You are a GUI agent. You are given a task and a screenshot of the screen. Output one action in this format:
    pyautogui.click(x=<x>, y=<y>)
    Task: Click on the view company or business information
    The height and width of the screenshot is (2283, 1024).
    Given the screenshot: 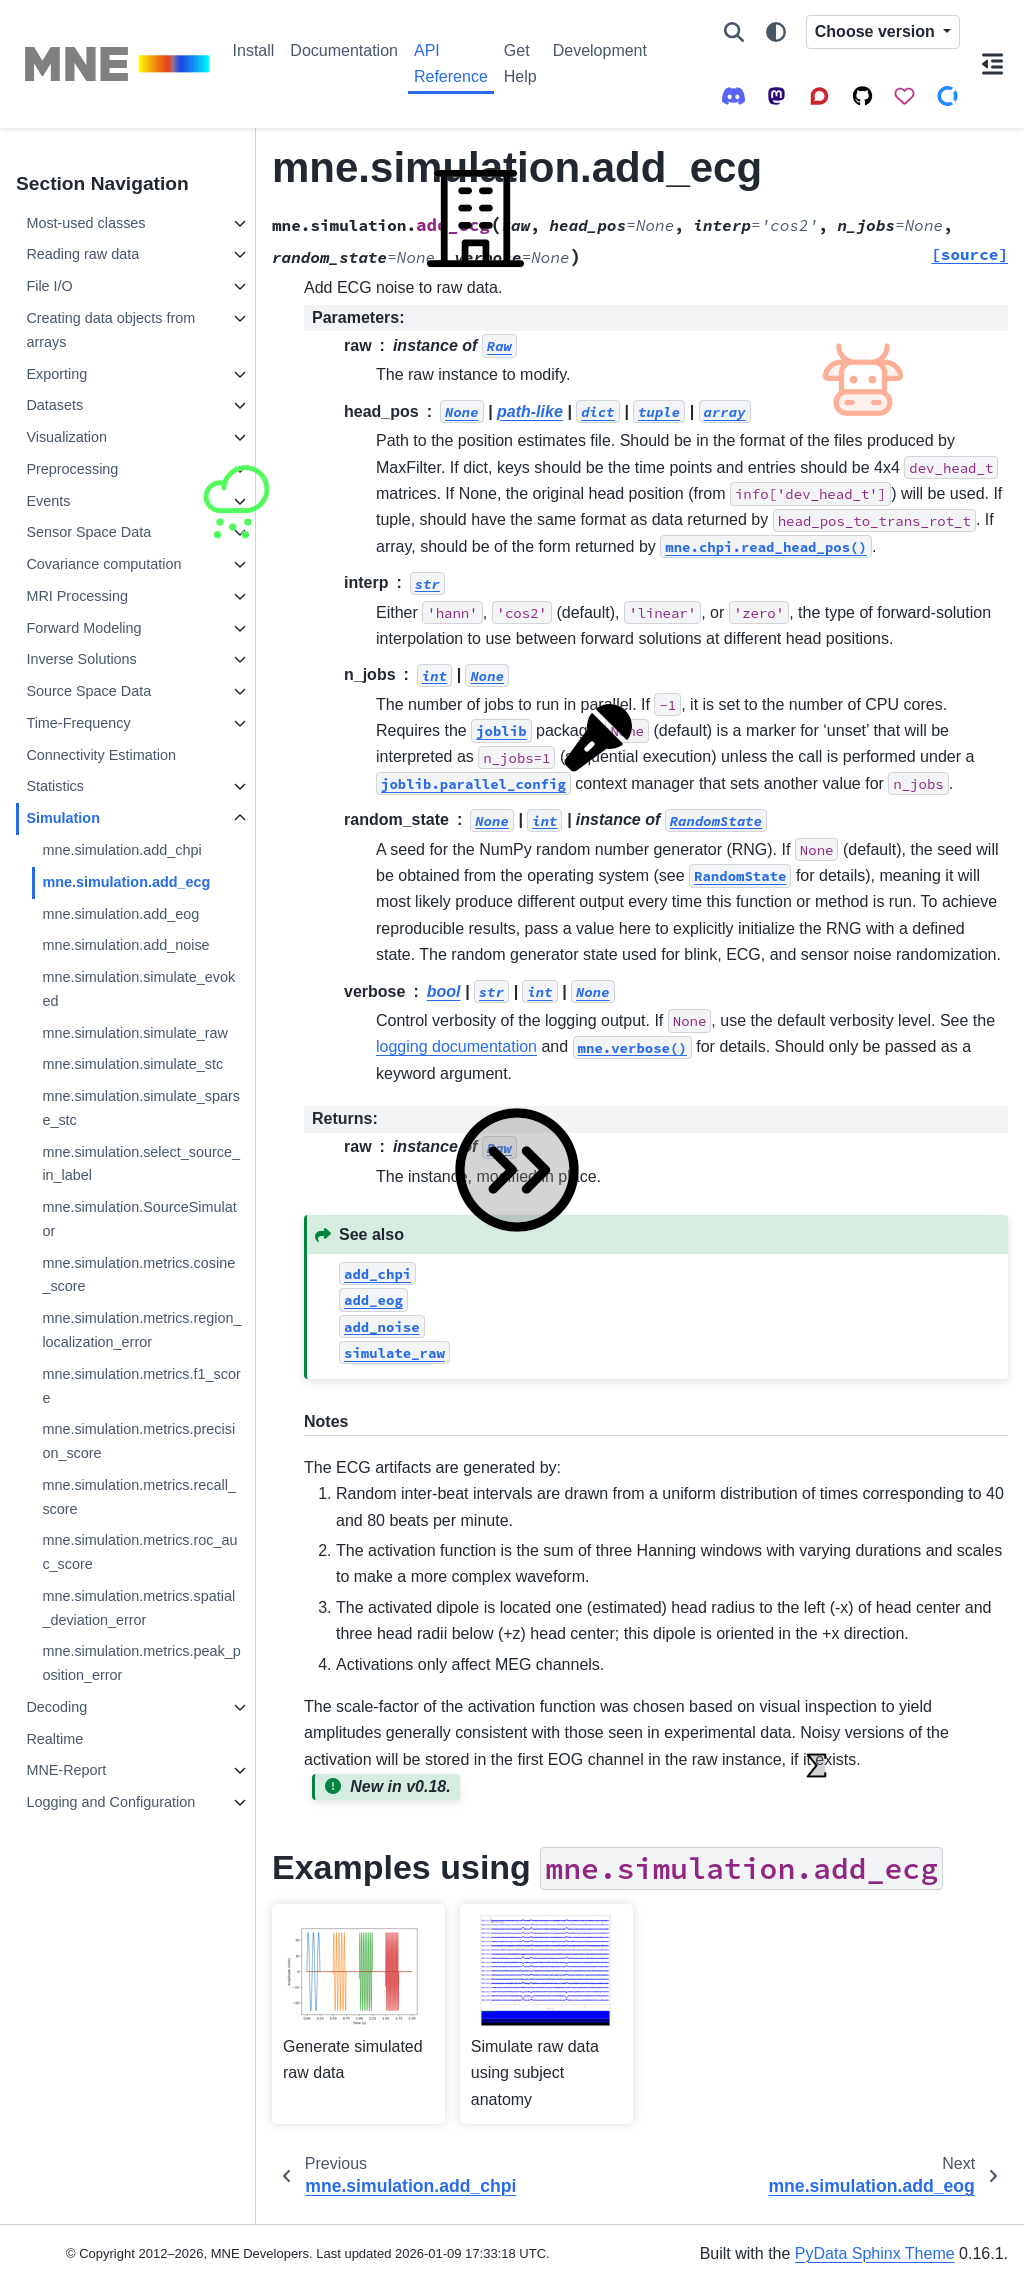 What is the action you would take?
    pyautogui.click(x=475, y=218)
    